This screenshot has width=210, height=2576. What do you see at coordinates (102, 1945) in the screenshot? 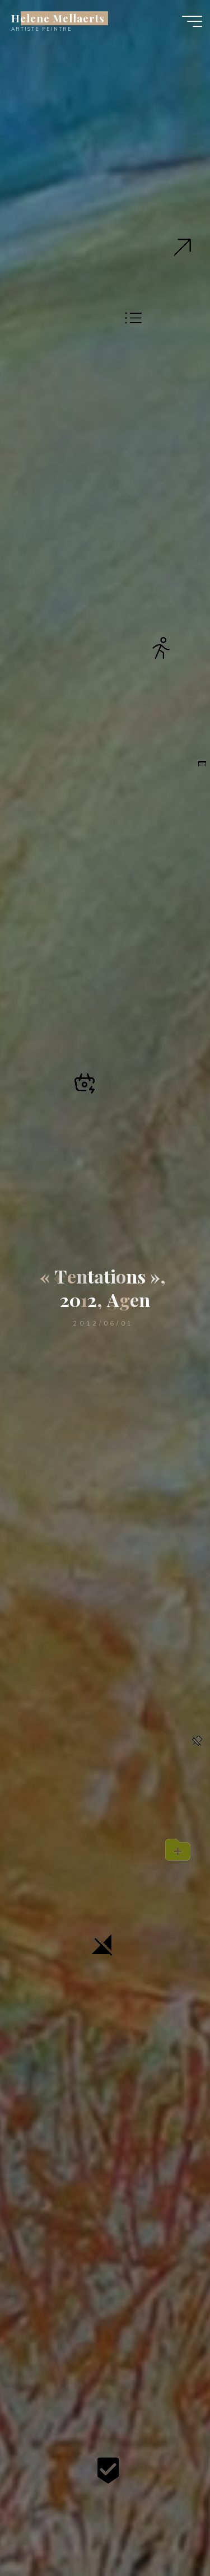
I see `indicates no cellular signal or network connection` at bounding box center [102, 1945].